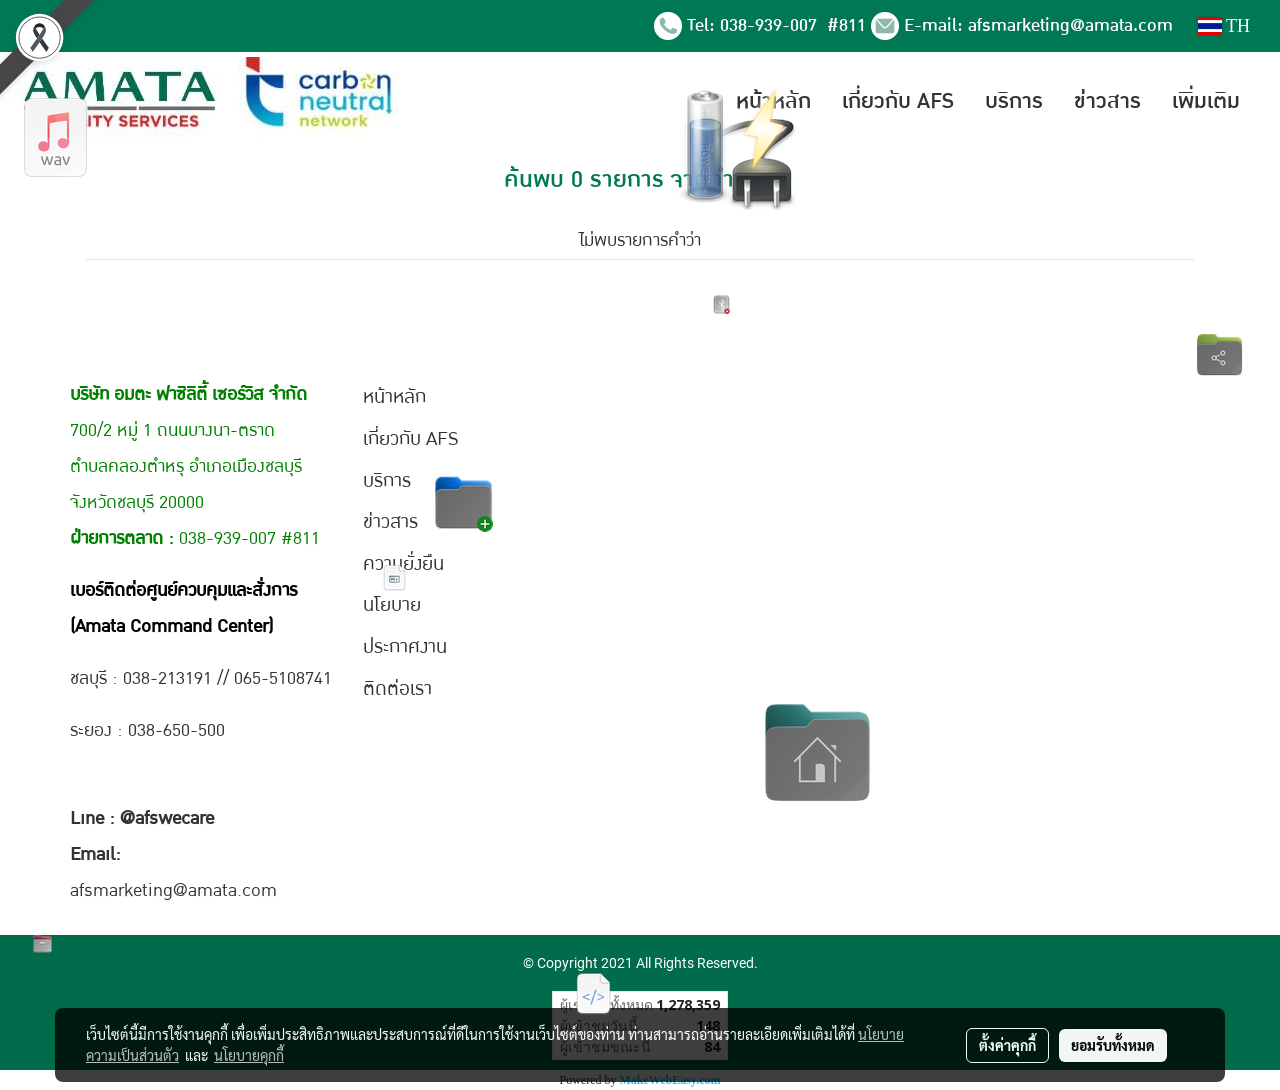 This screenshot has height=1090, width=1280. Describe the element at coordinates (721, 304) in the screenshot. I see `indicates bluetooth is disabled` at that location.